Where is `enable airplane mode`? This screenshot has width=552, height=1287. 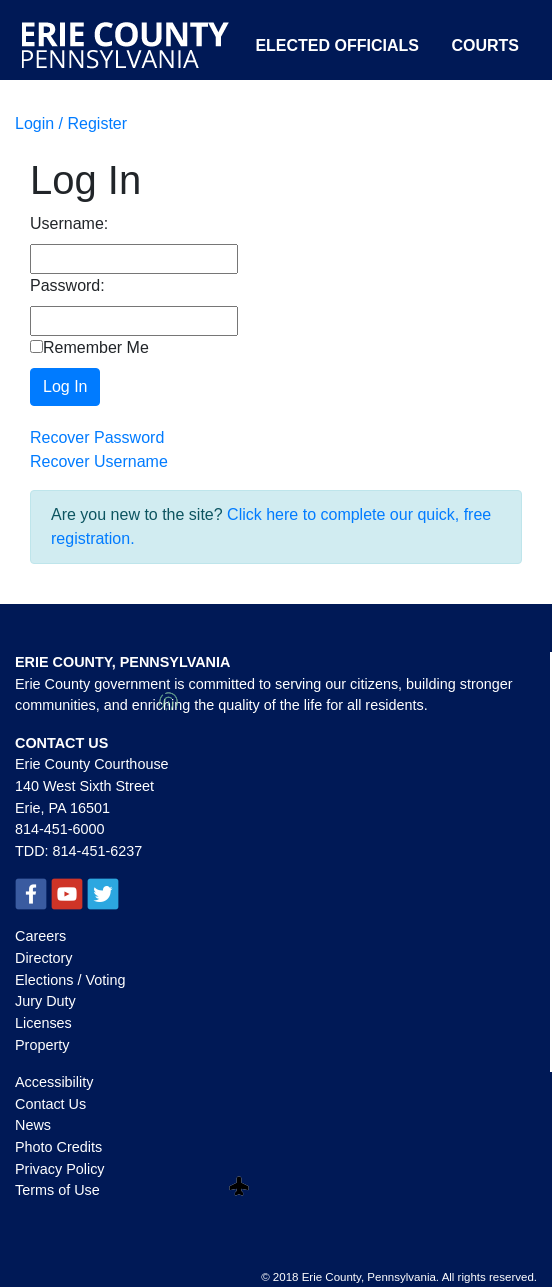
enable airplane mode is located at coordinates (239, 1186).